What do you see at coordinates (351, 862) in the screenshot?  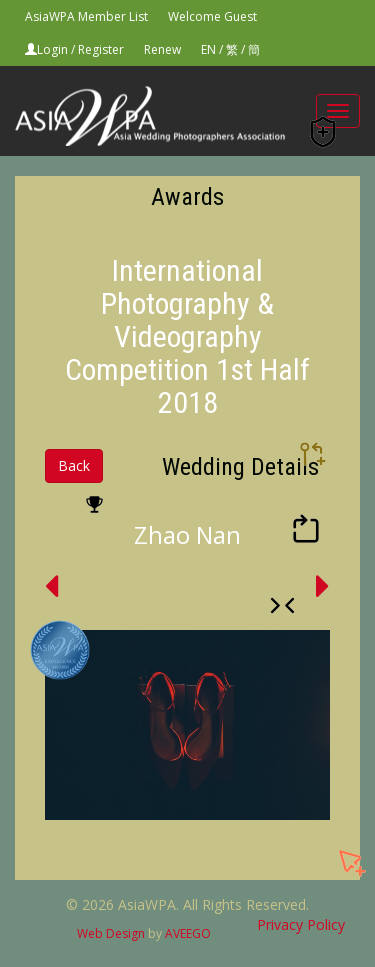 I see `add a new cursor or pointer` at bounding box center [351, 862].